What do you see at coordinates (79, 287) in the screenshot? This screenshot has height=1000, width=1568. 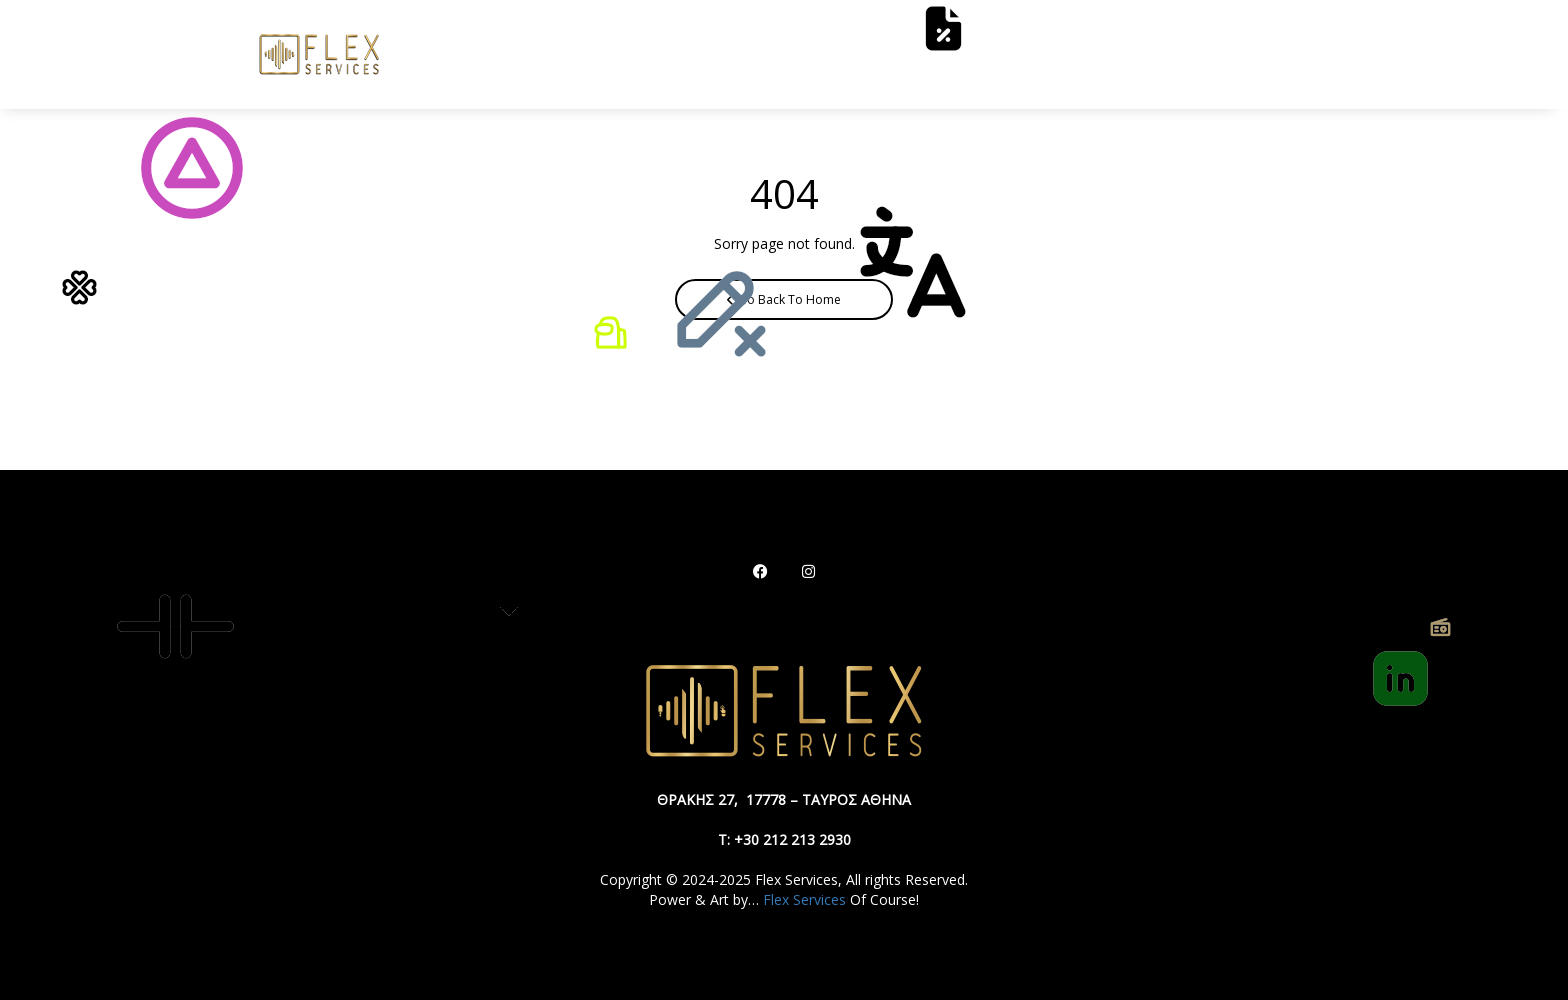 I see `indicates a lucky or bonus reward feature` at bounding box center [79, 287].